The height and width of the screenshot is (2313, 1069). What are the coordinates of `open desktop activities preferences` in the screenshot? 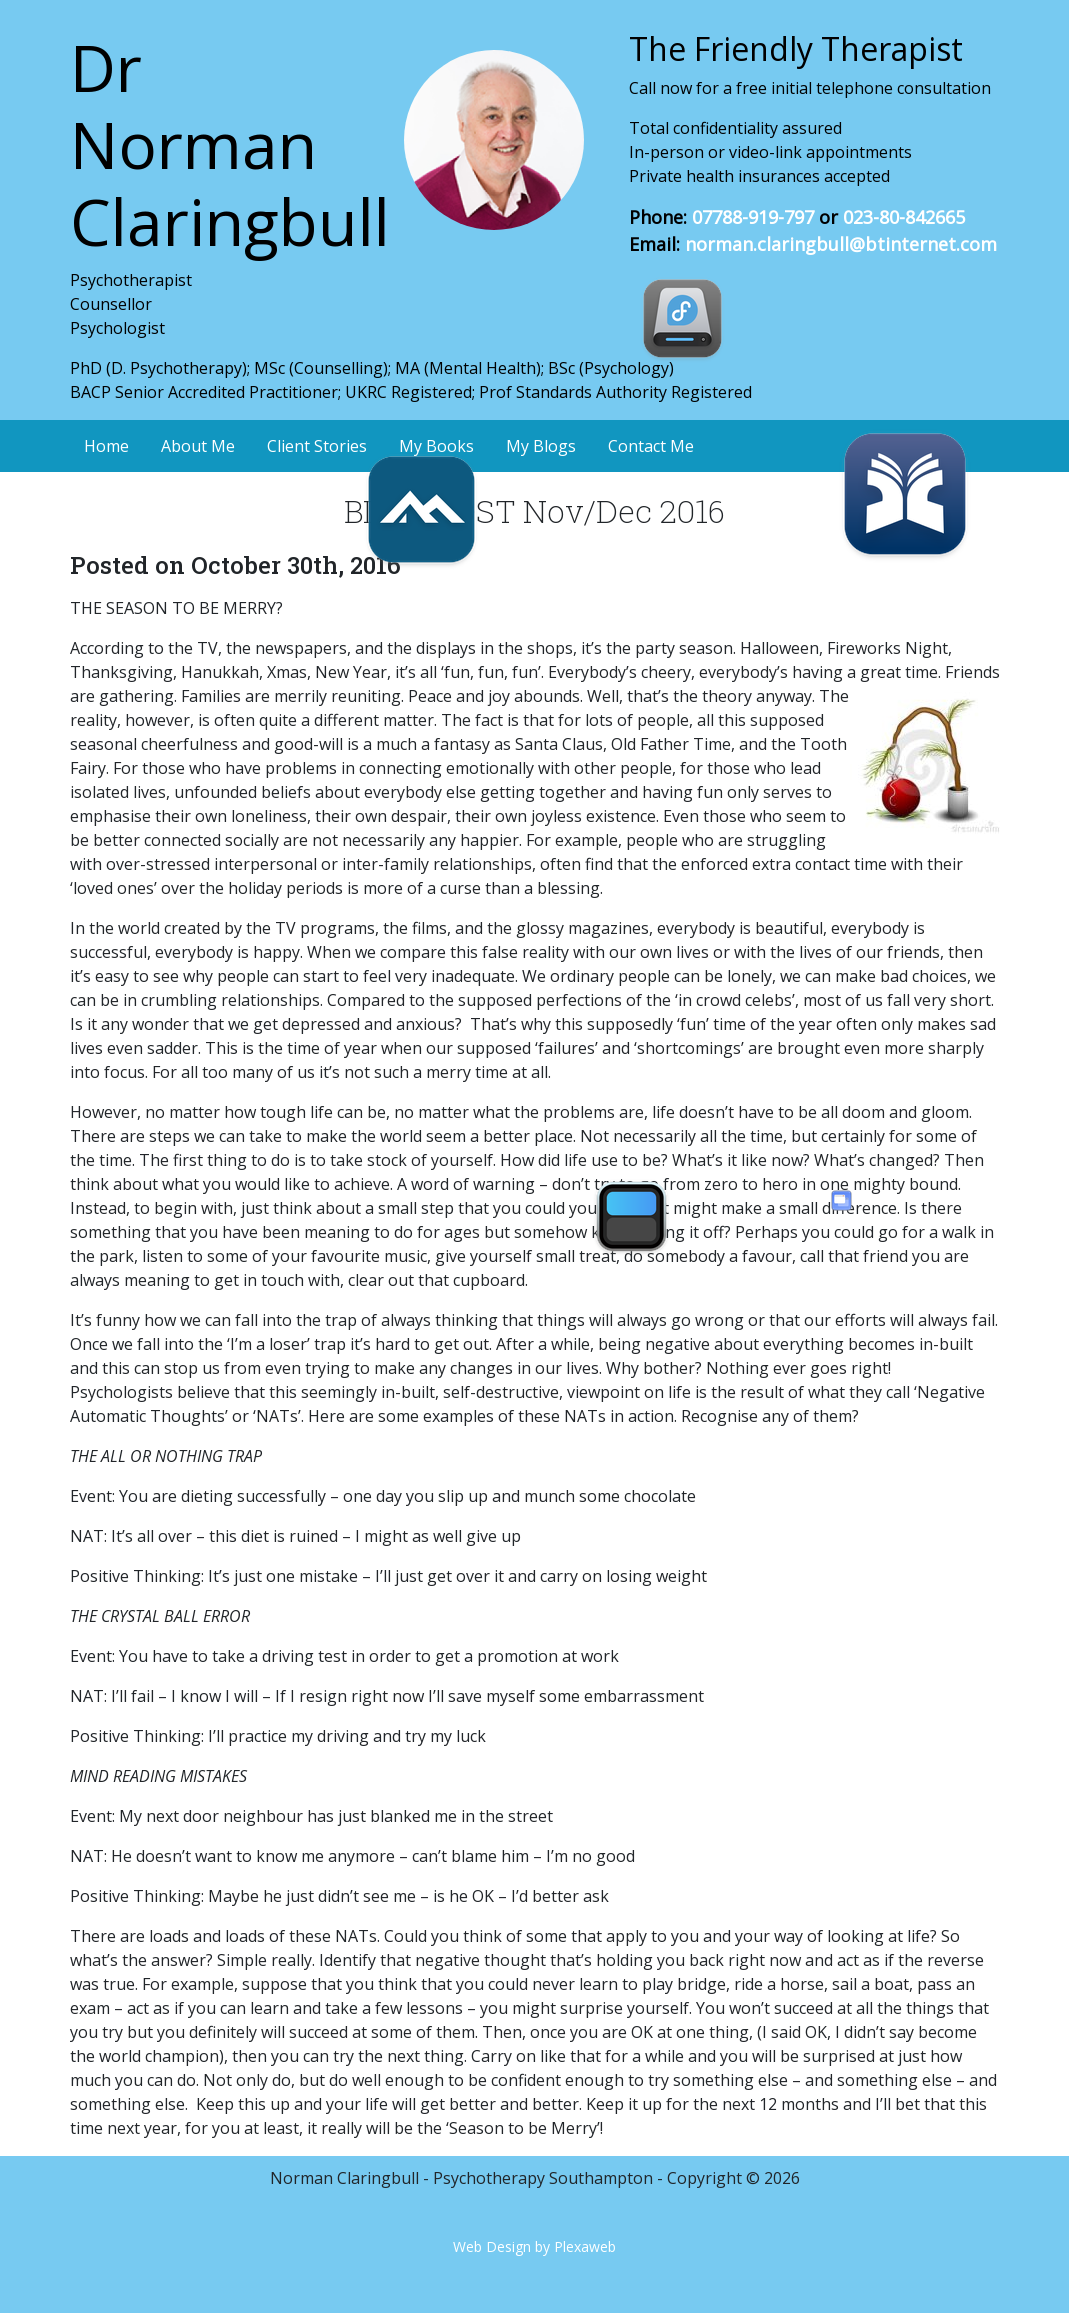 It's located at (631, 1216).